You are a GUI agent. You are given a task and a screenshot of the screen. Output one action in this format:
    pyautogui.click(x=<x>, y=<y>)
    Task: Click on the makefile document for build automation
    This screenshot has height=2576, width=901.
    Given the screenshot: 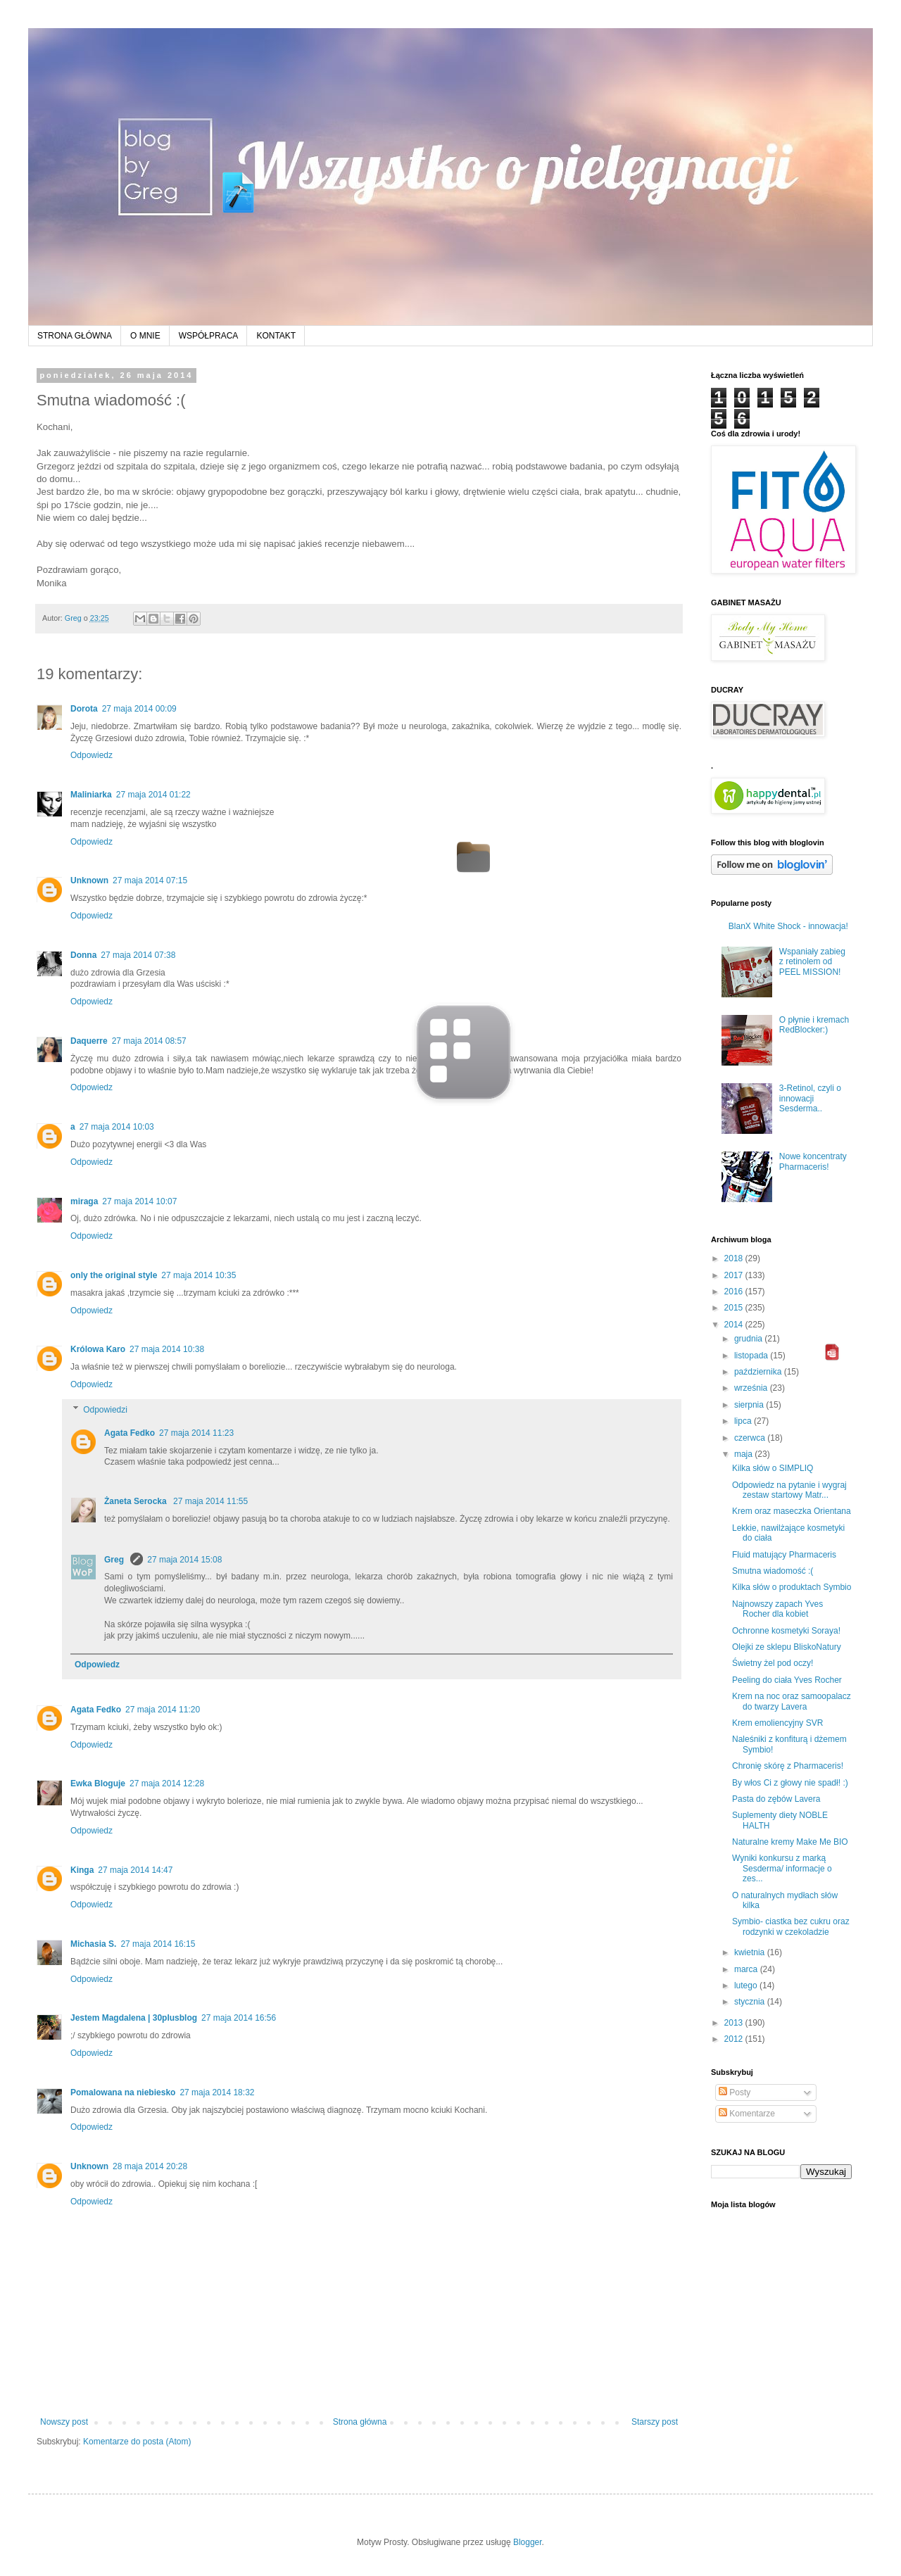 What is the action you would take?
    pyautogui.click(x=238, y=192)
    